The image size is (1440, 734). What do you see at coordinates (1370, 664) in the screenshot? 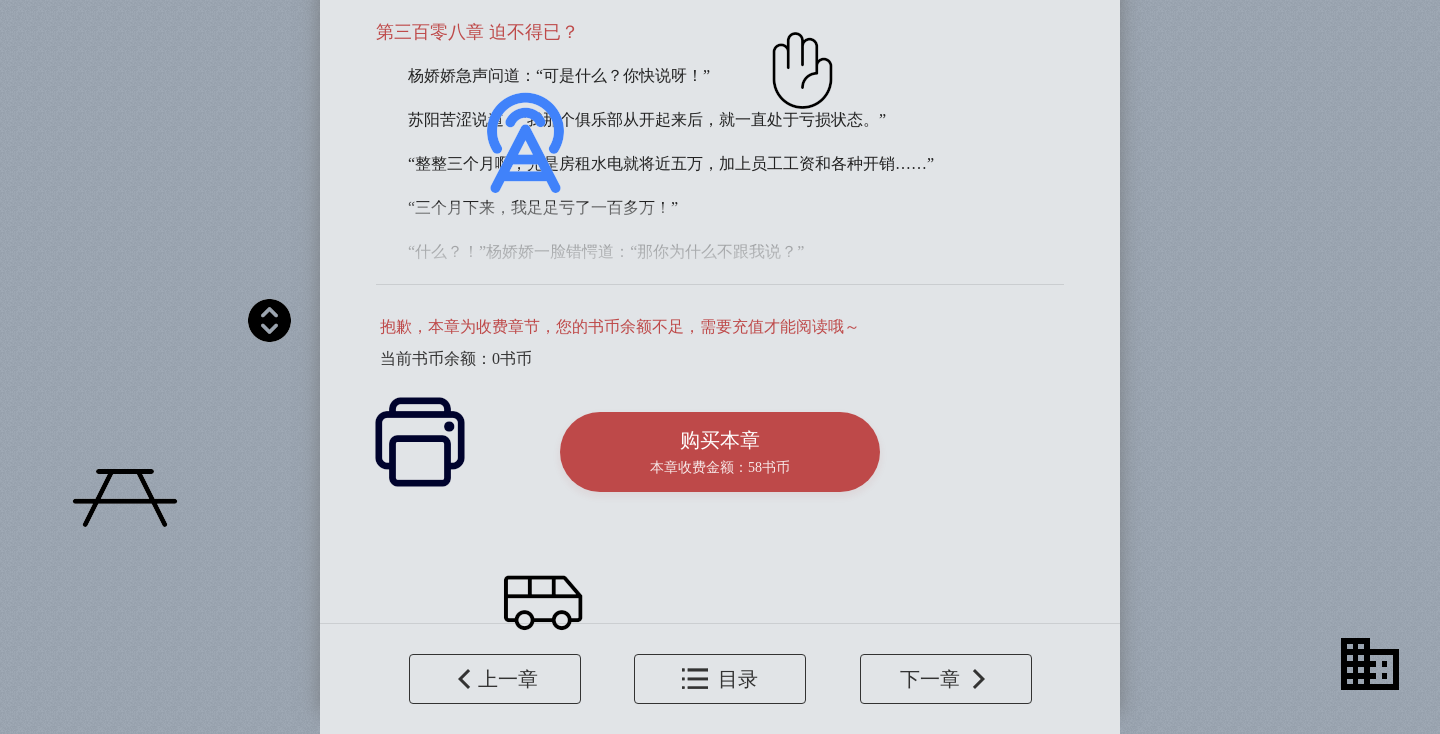
I see `view business contact information` at bounding box center [1370, 664].